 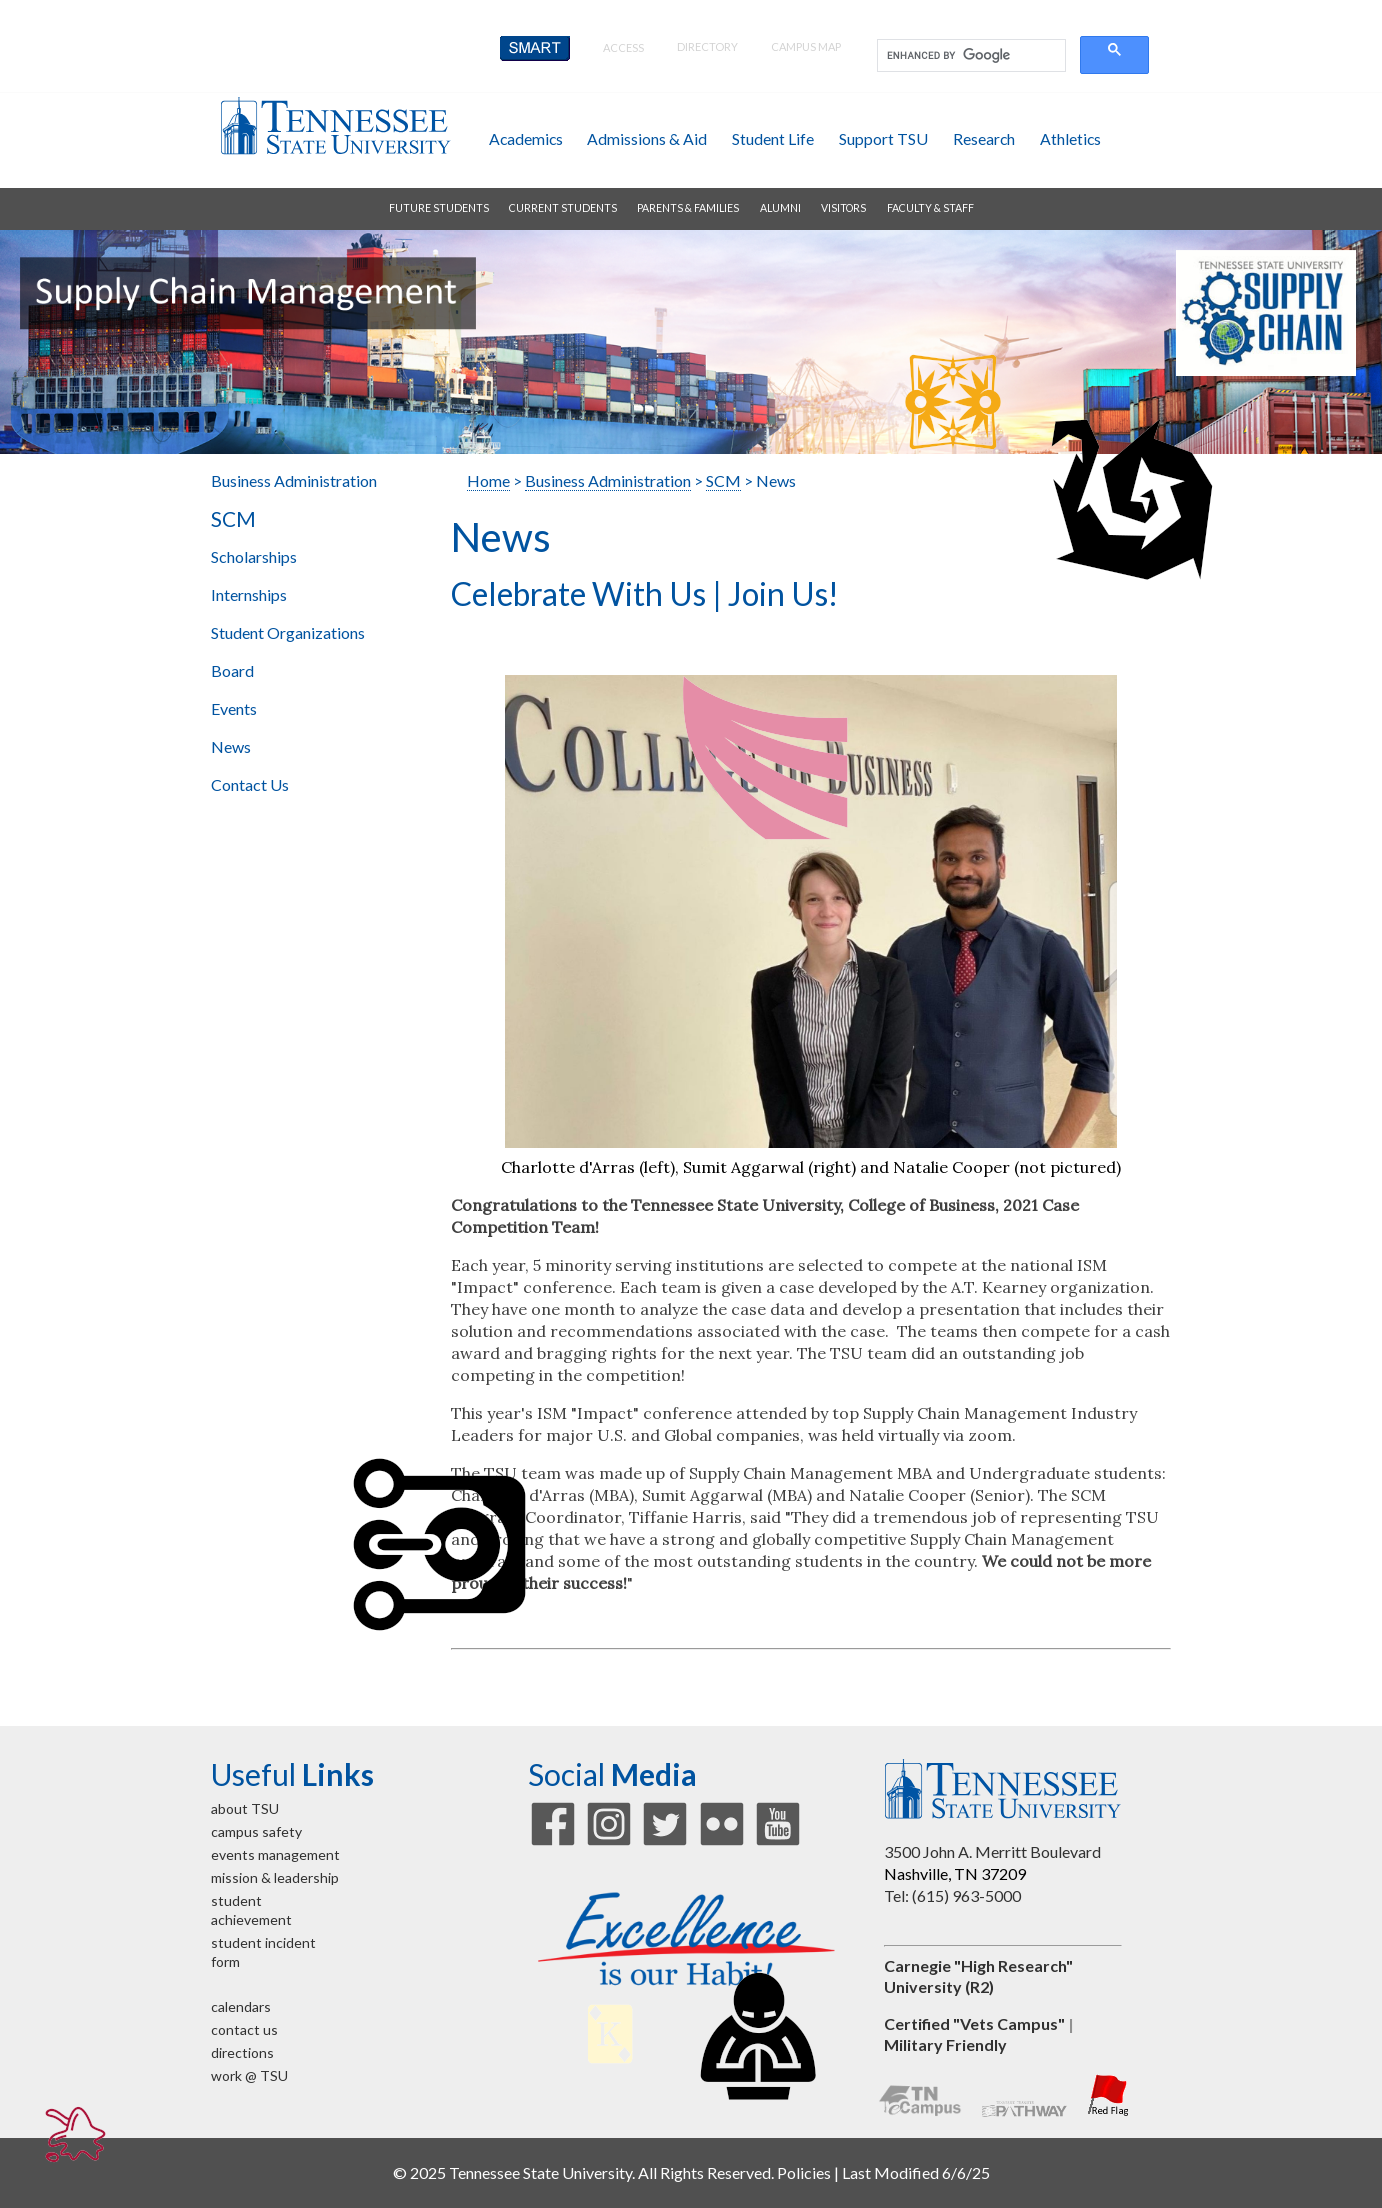 I want to click on indicates windy weather conditions, so click(x=765, y=757).